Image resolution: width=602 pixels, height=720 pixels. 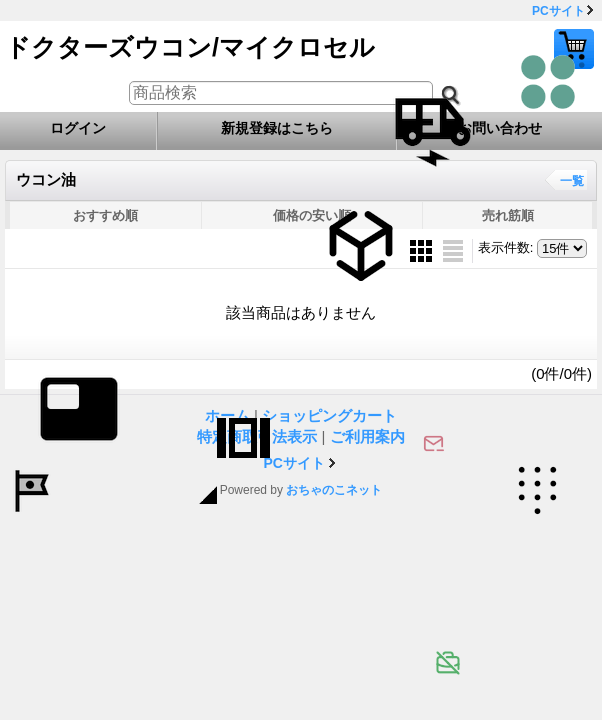 What do you see at coordinates (208, 495) in the screenshot?
I see `indicates full cellular signal strength` at bounding box center [208, 495].